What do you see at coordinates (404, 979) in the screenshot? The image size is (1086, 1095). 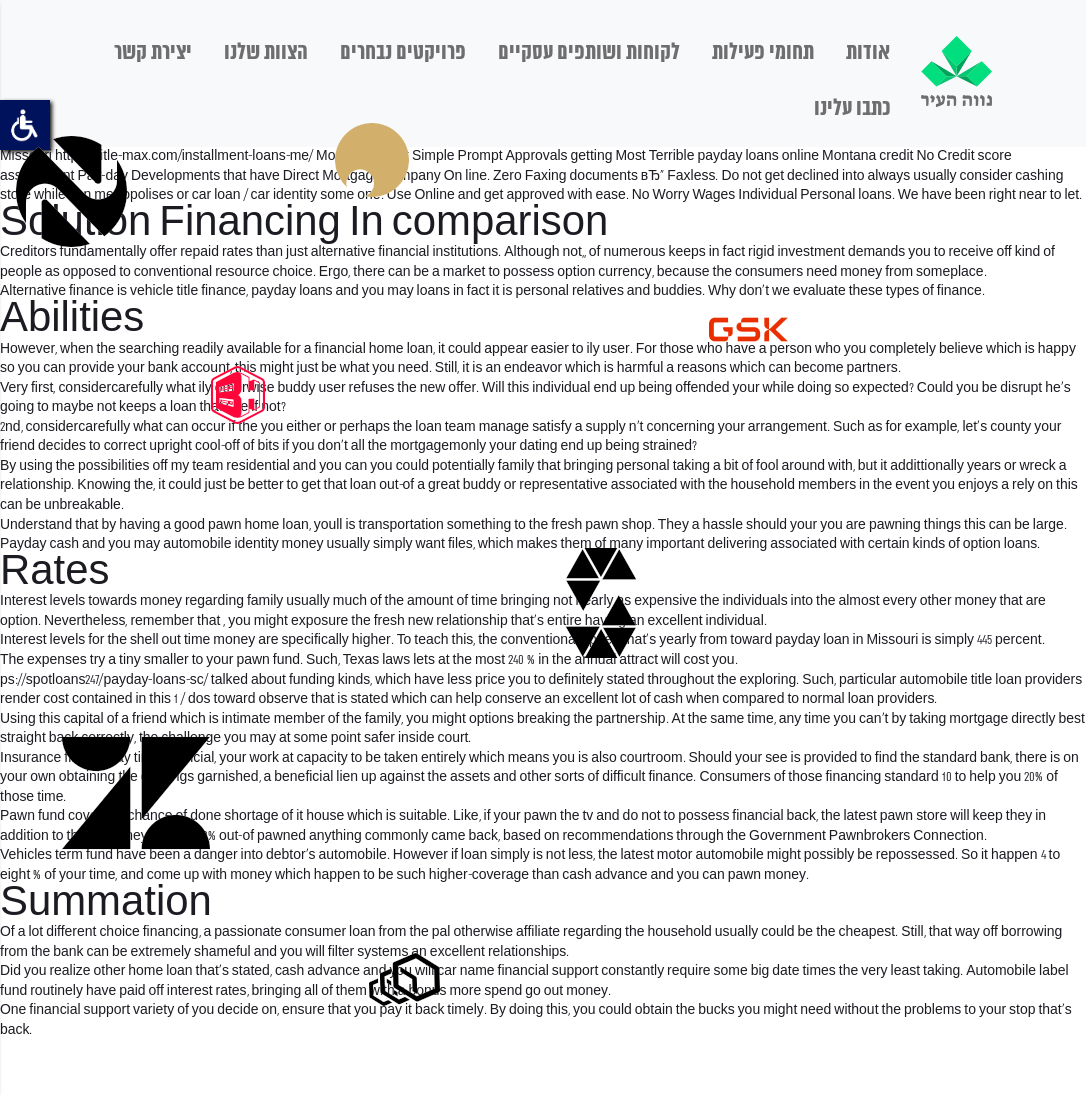 I see `envoy proxy logo` at bounding box center [404, 979].